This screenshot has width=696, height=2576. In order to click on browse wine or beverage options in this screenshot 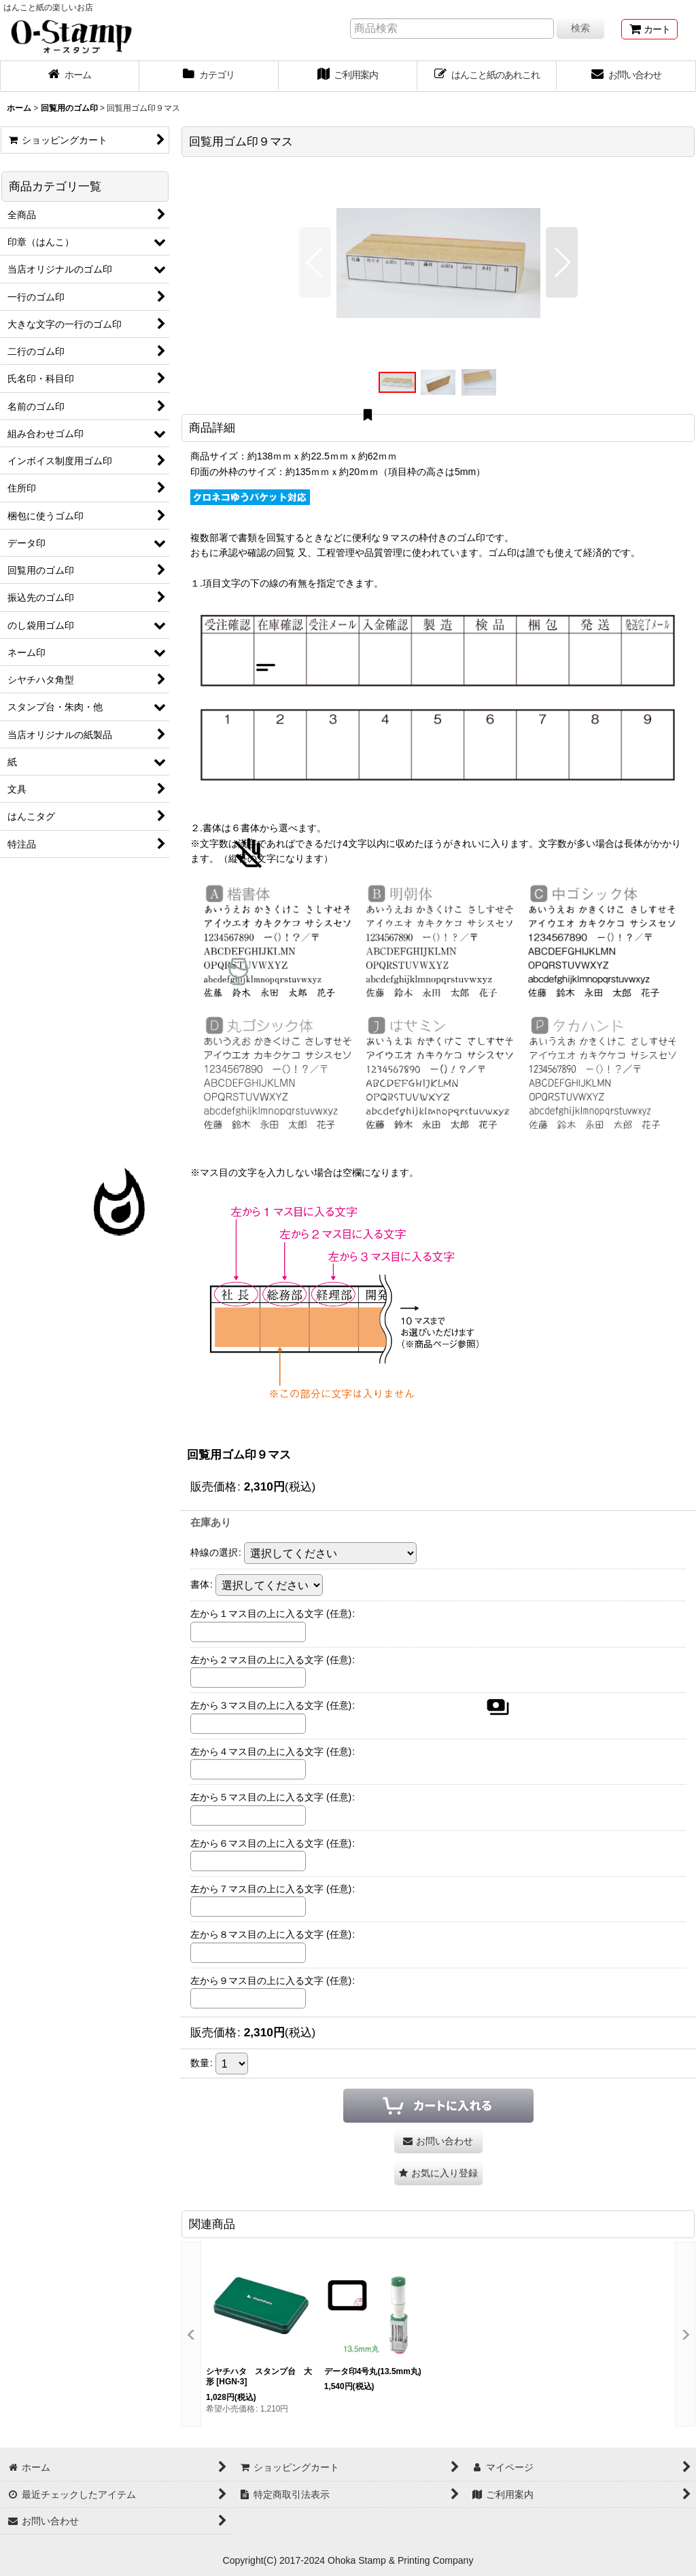, I will do `click(239, 971)`.